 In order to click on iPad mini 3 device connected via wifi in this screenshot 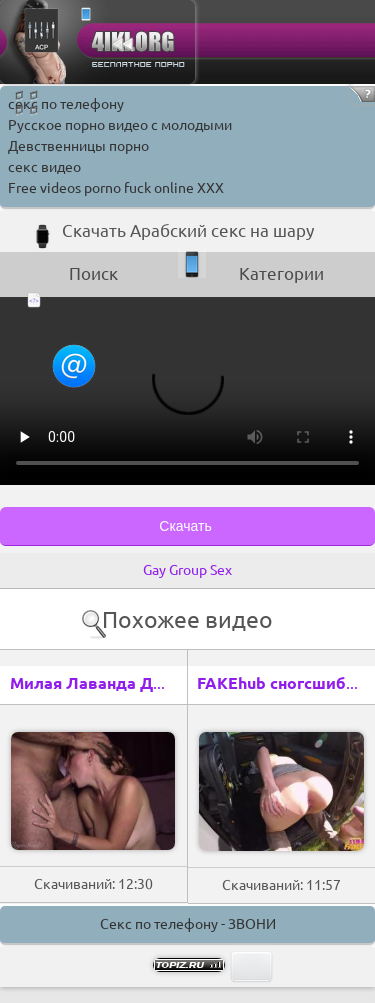, I will do `click(86, 13)`.